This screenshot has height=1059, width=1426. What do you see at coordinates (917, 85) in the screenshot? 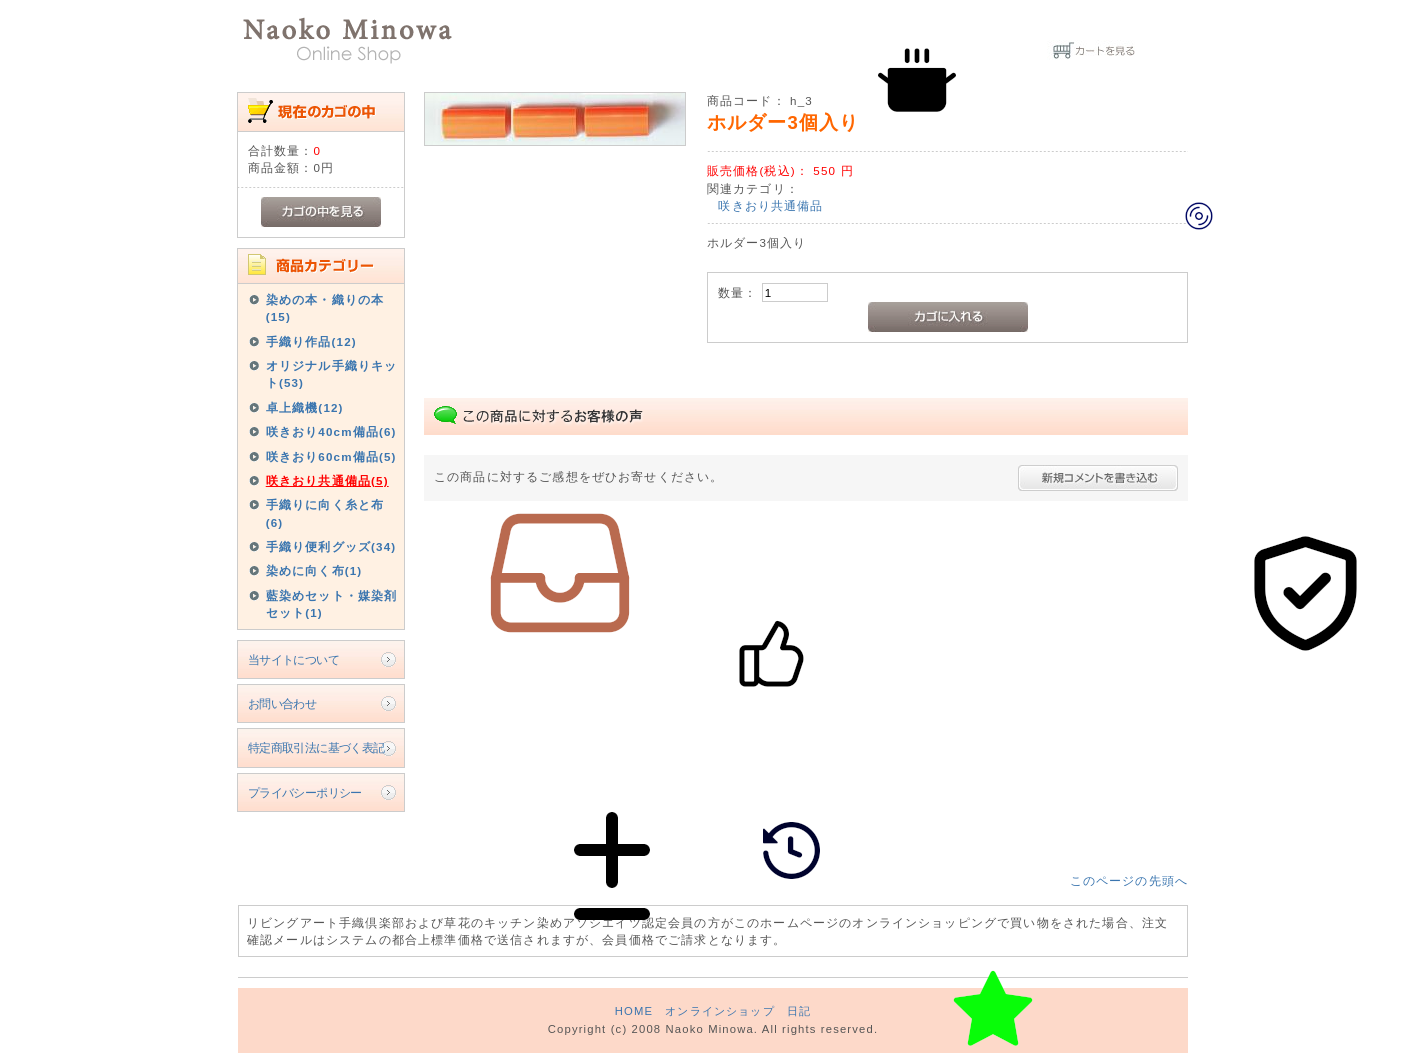
I see `access recipes or cooking features` at bounding box center [917, 85].